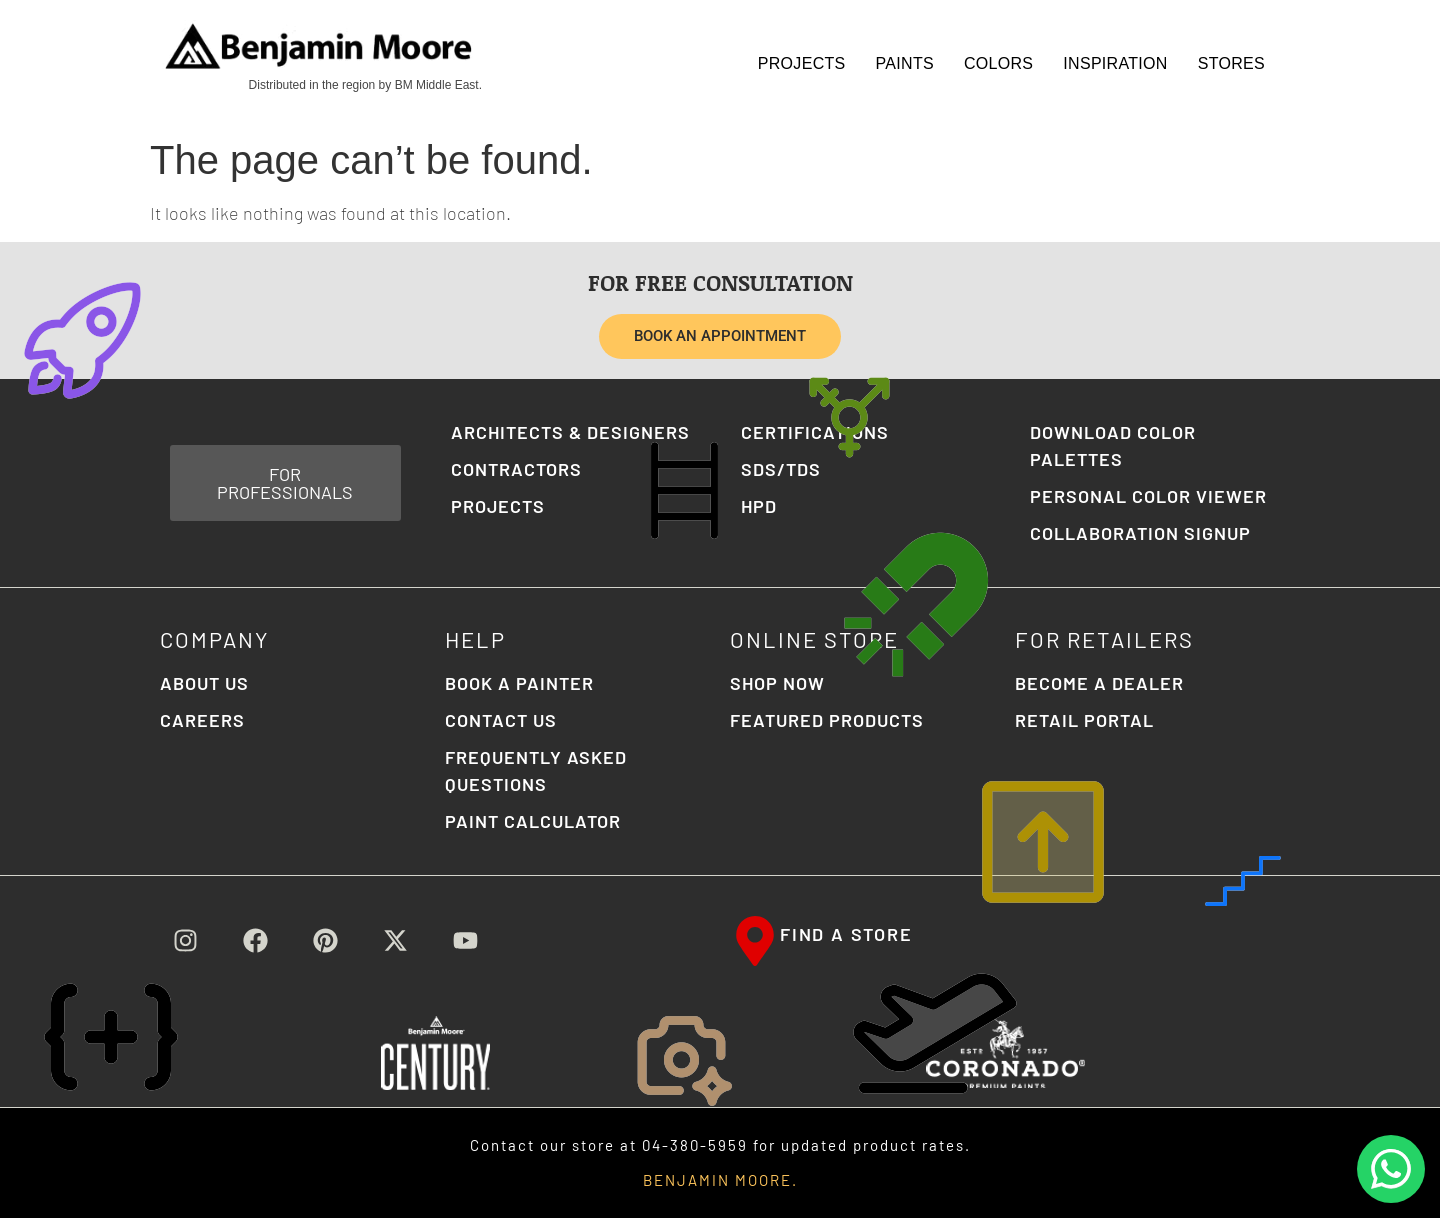  What do you see at coordinates (111, 1037) in the screenshot?
I see `add a new code snippet or block` at bounding box center [111, 1037].